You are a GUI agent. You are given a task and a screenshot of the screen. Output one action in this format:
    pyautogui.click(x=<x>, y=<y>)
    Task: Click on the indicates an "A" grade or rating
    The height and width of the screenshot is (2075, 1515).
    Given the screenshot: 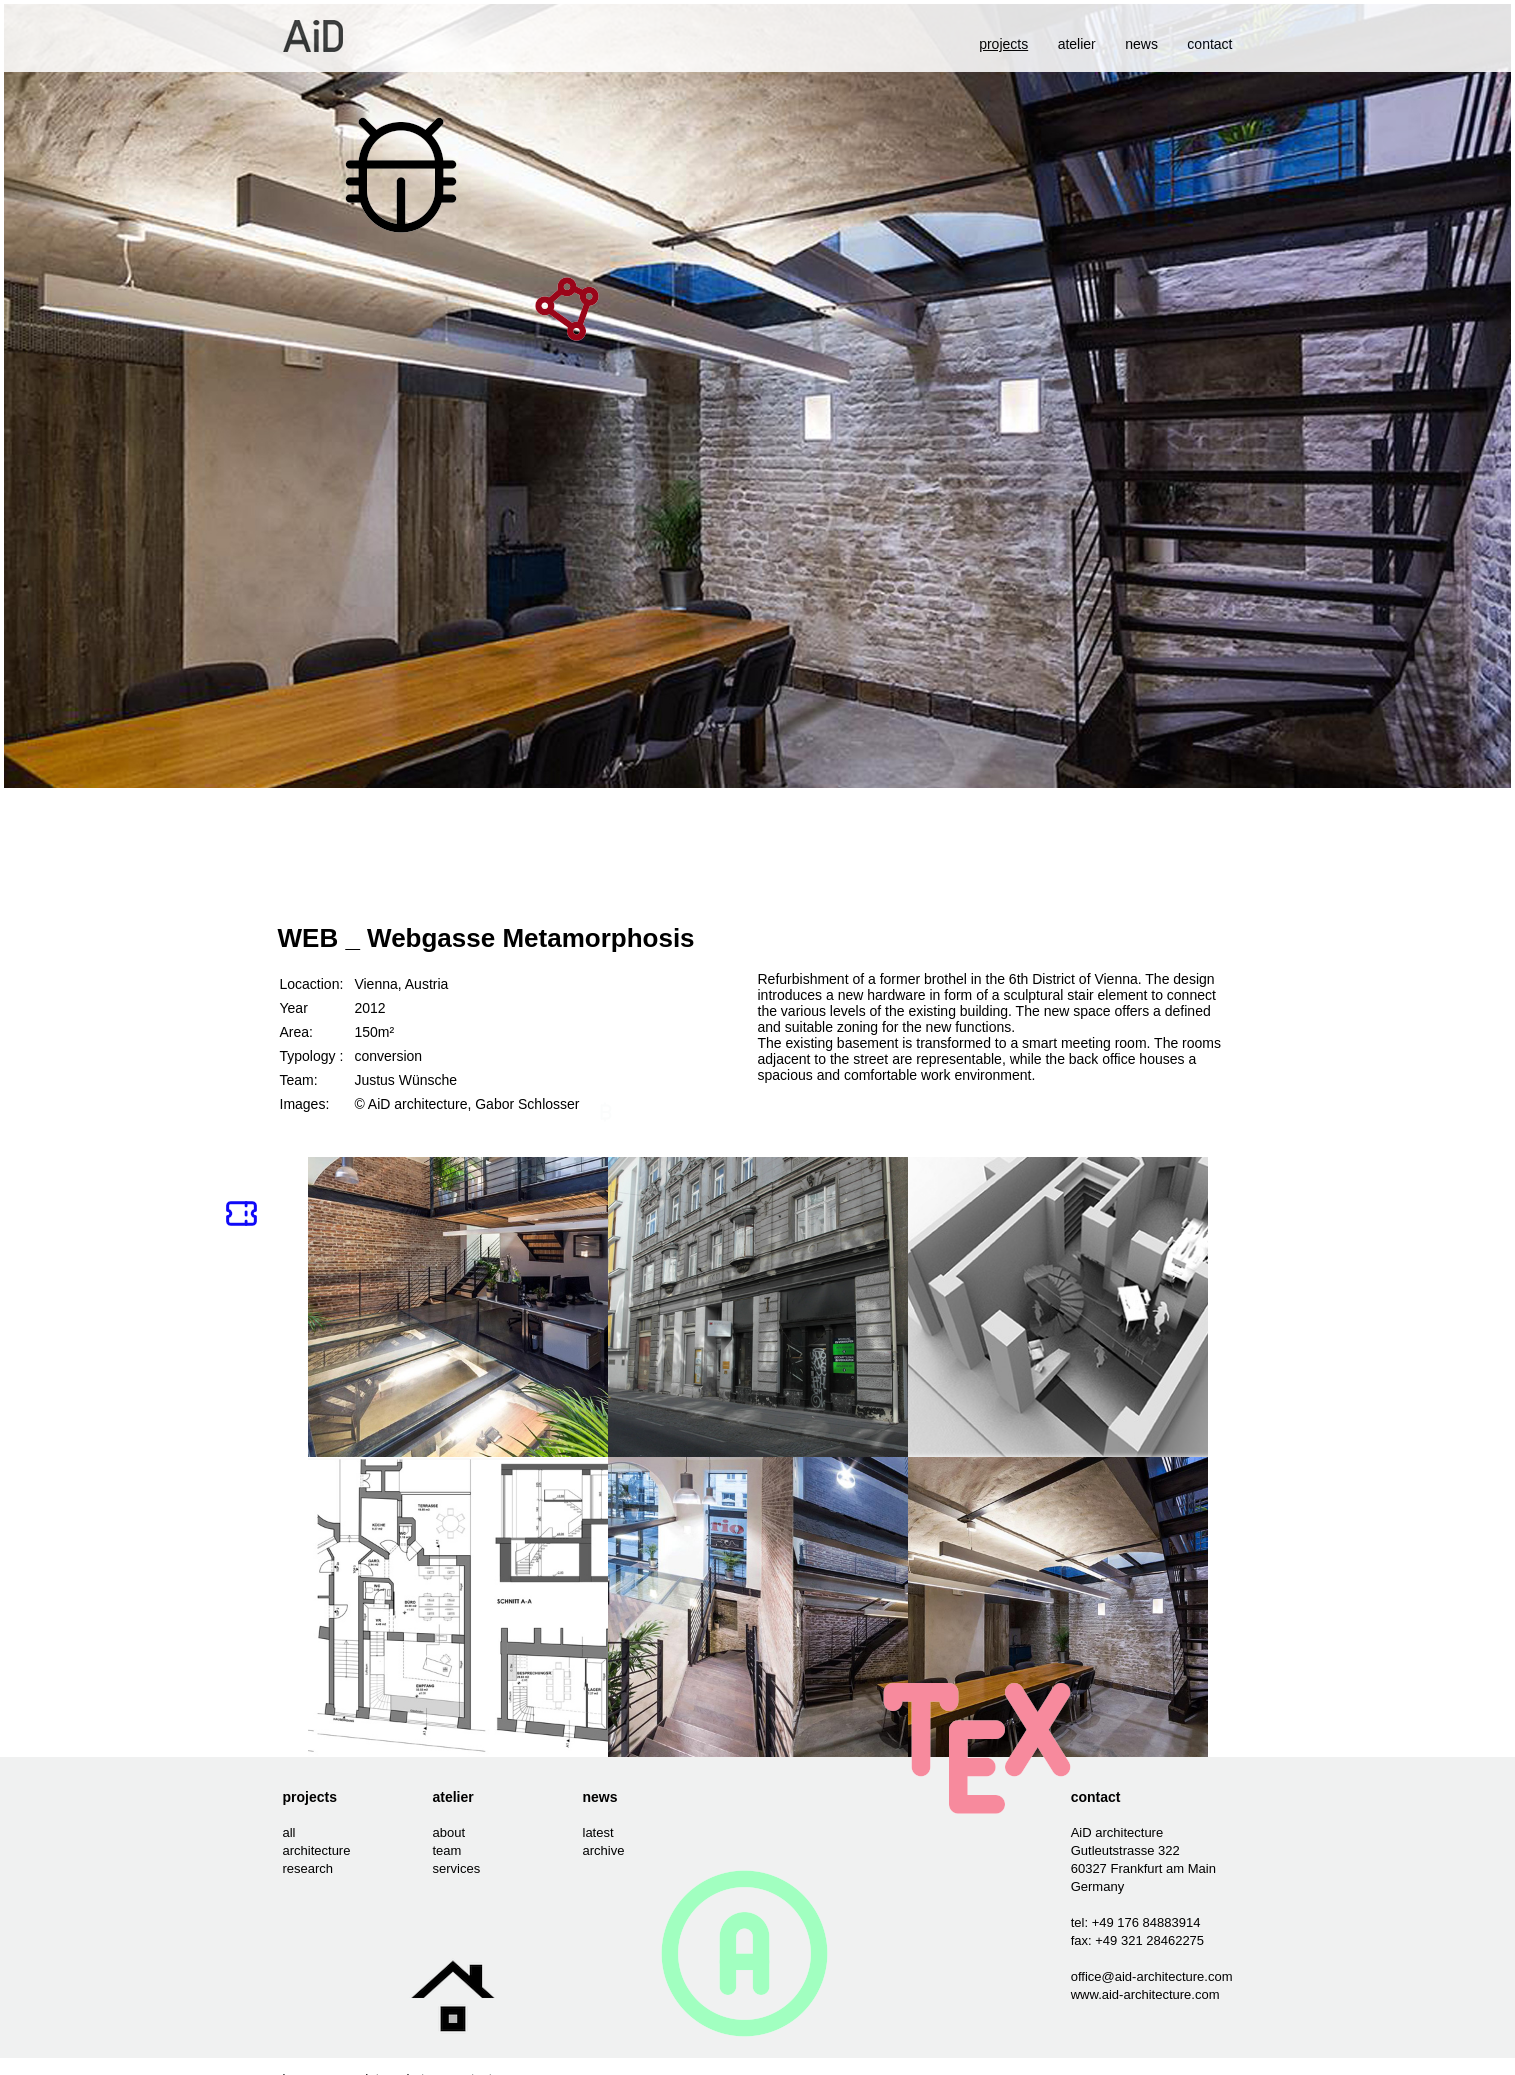 What is the action you would take?
    pyautogui.click(x=744, y=1953)
    